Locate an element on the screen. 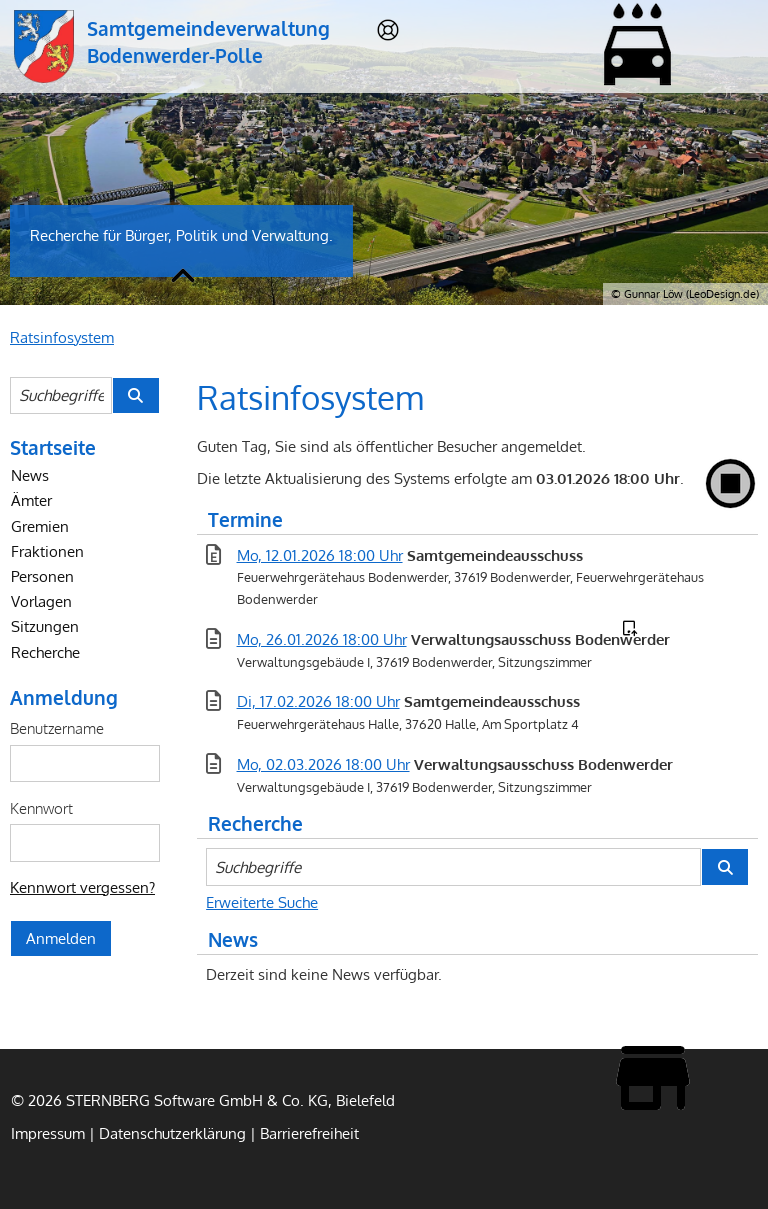  upload content to tablet device is located at coordinates (629, 628).